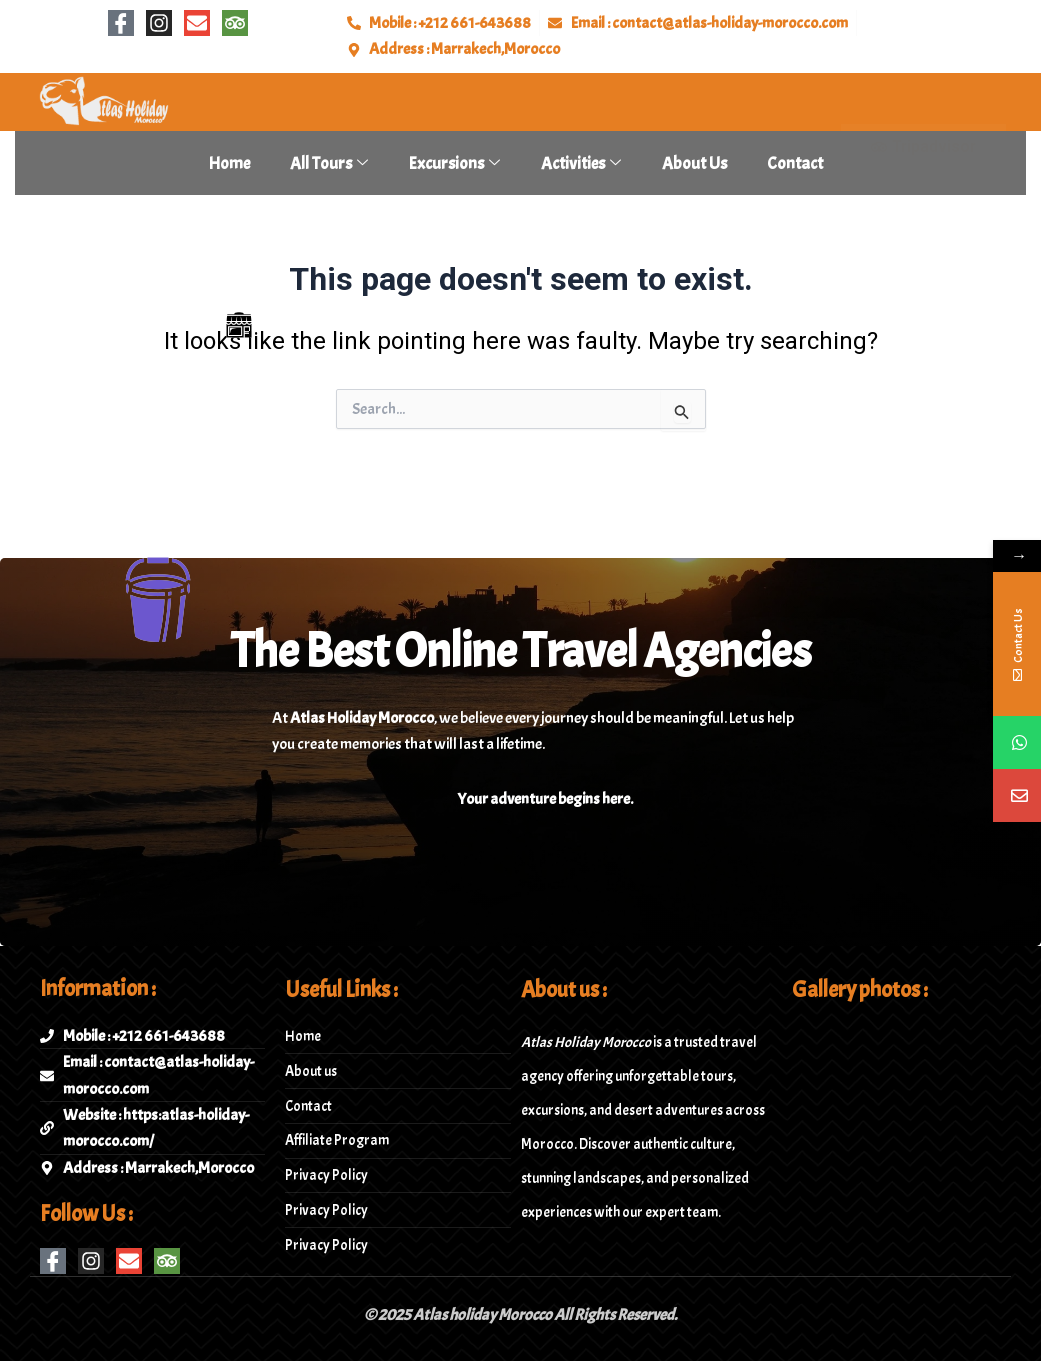  I want to click on open the in-game shop or store, so click(239, 325).